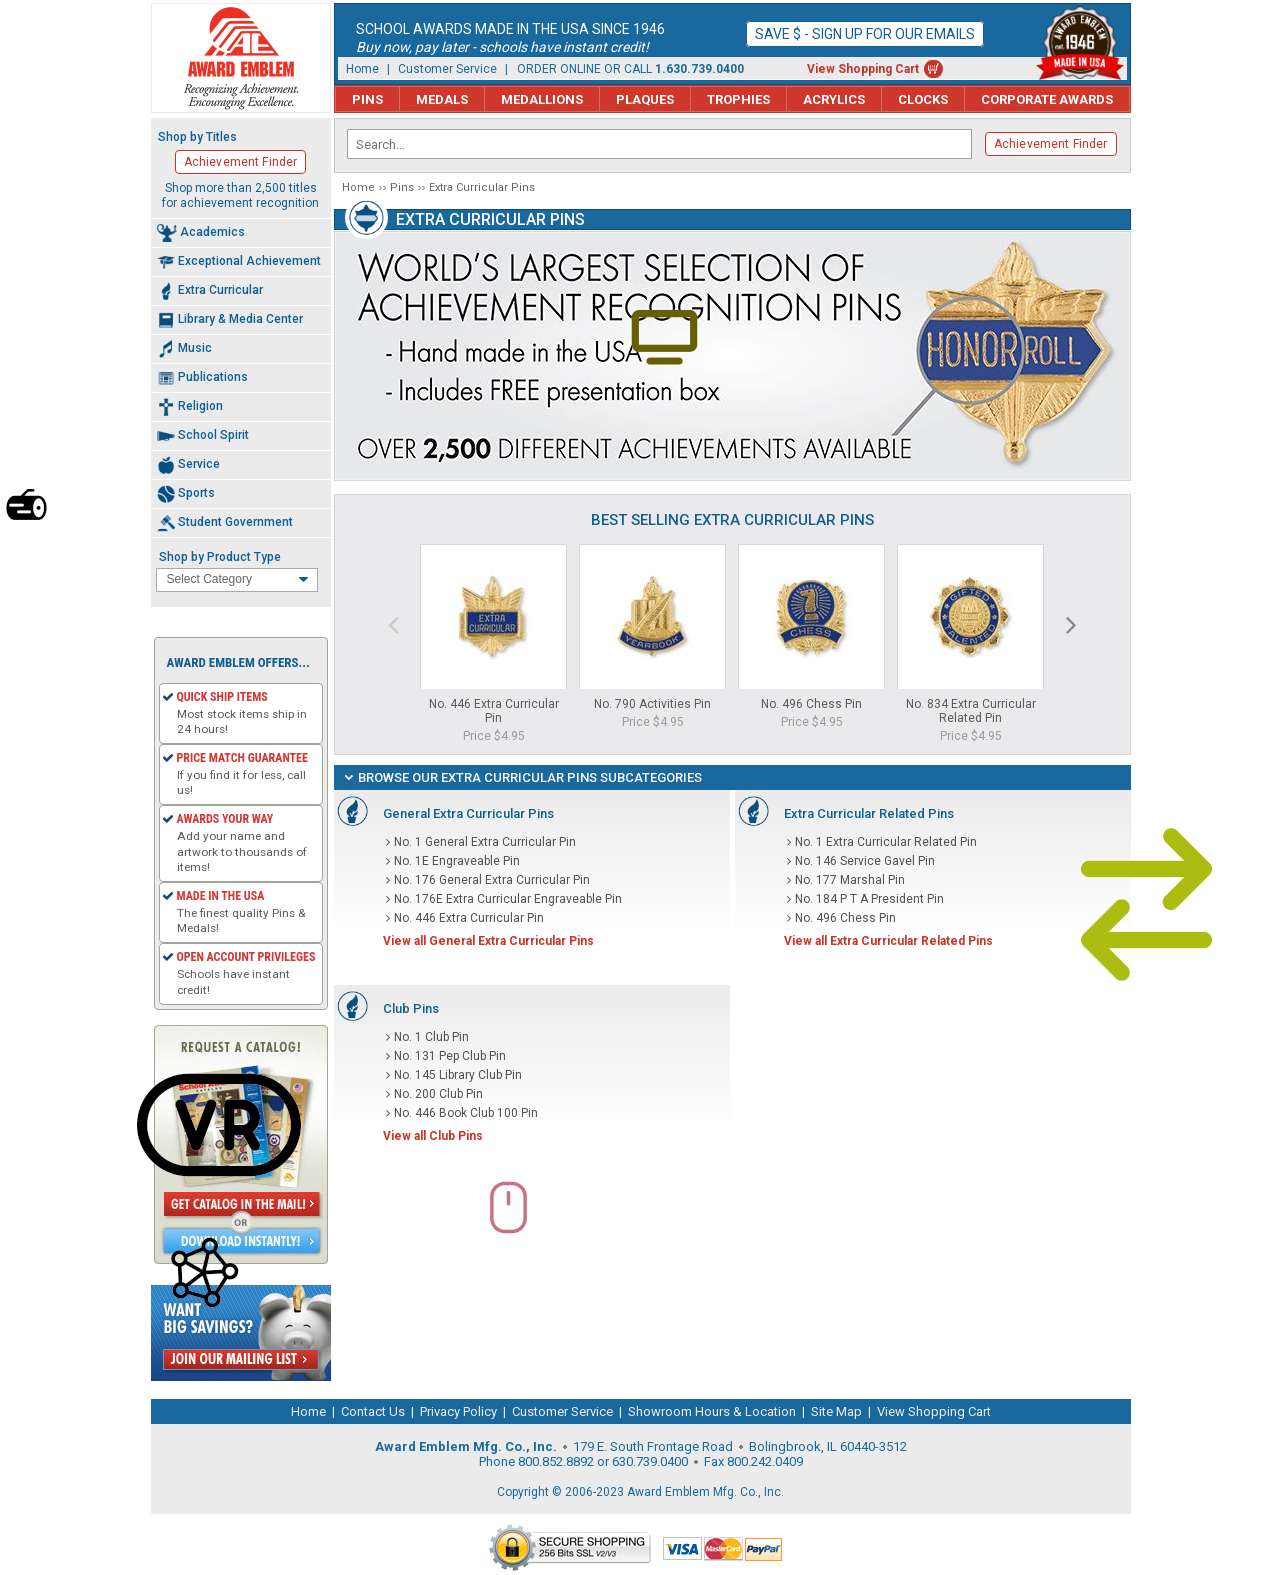 The height and width of the screenshot is (1575, 1281). What do you see at coordinates (26, 506) in the screenshot?
I see `view system logs or activity history` at bounding box center [26, 506].